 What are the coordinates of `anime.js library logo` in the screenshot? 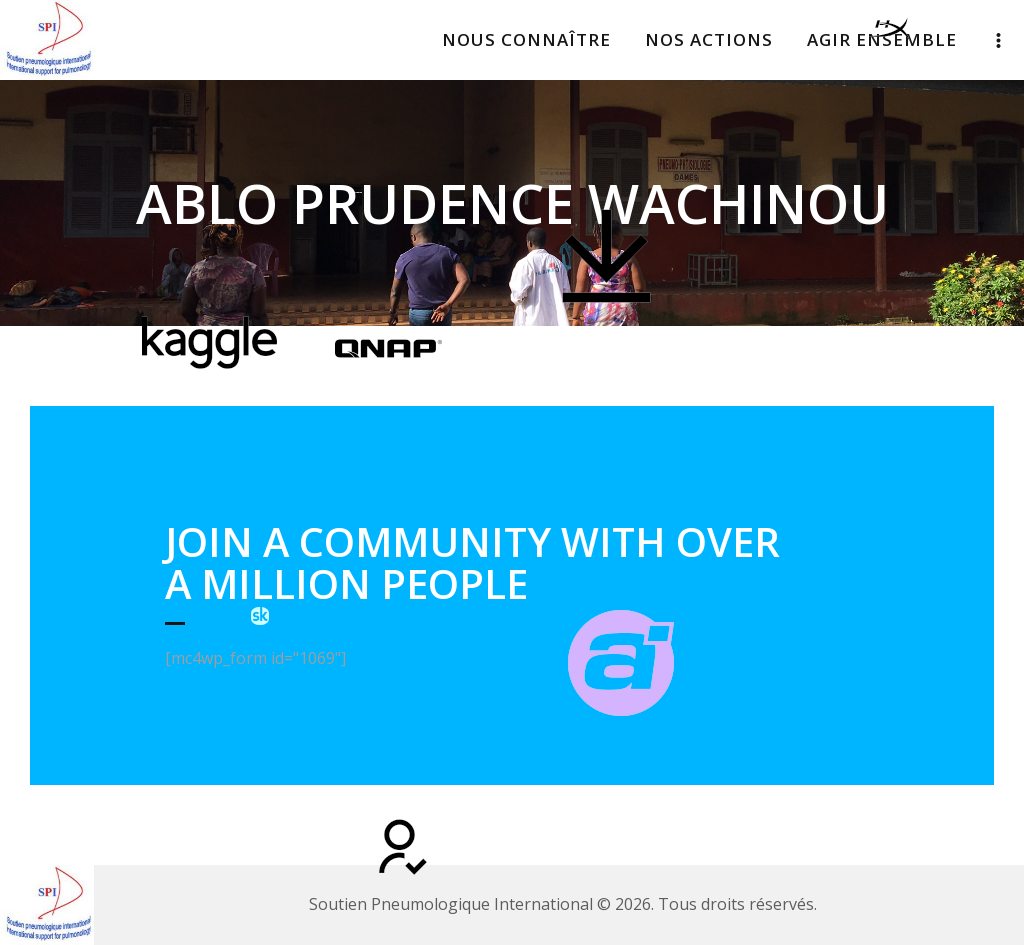 It's located at (621, 663).